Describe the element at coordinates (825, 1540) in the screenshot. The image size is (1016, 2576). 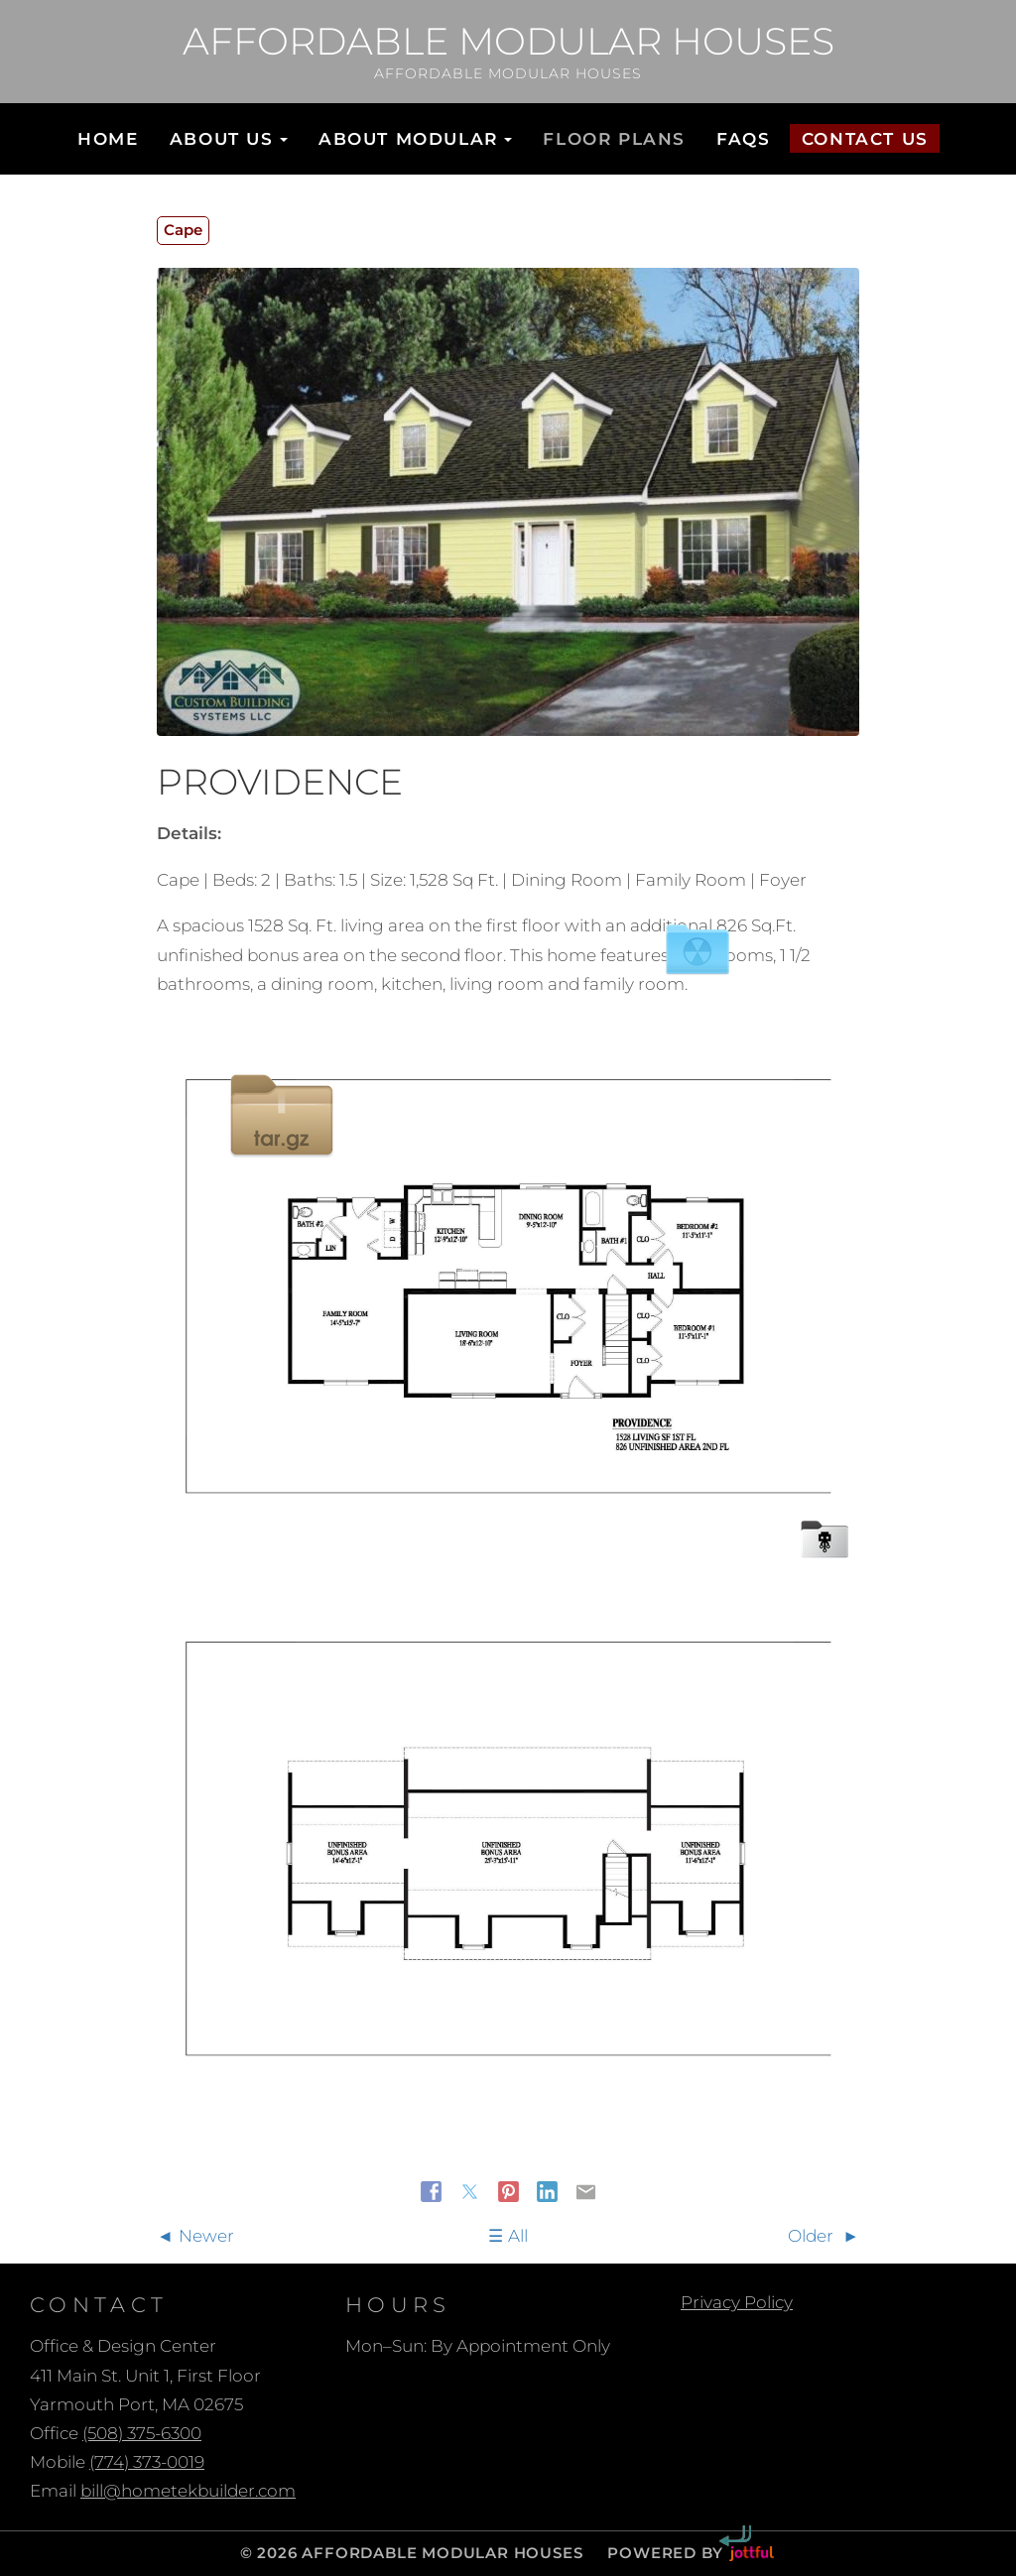
I see `folder containing USB security testing tools` at that location.